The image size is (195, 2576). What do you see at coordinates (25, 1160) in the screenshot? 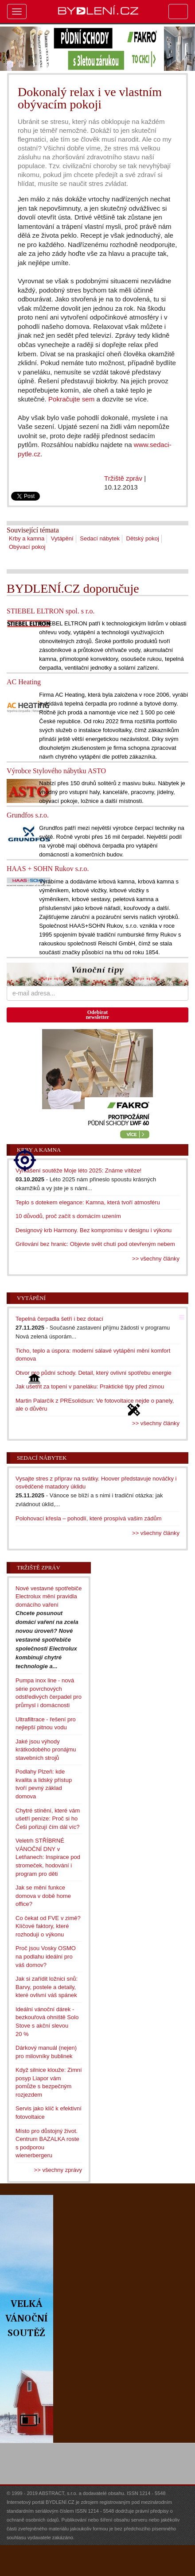
I see `center map on current location` at bounding box center [25, 1160].